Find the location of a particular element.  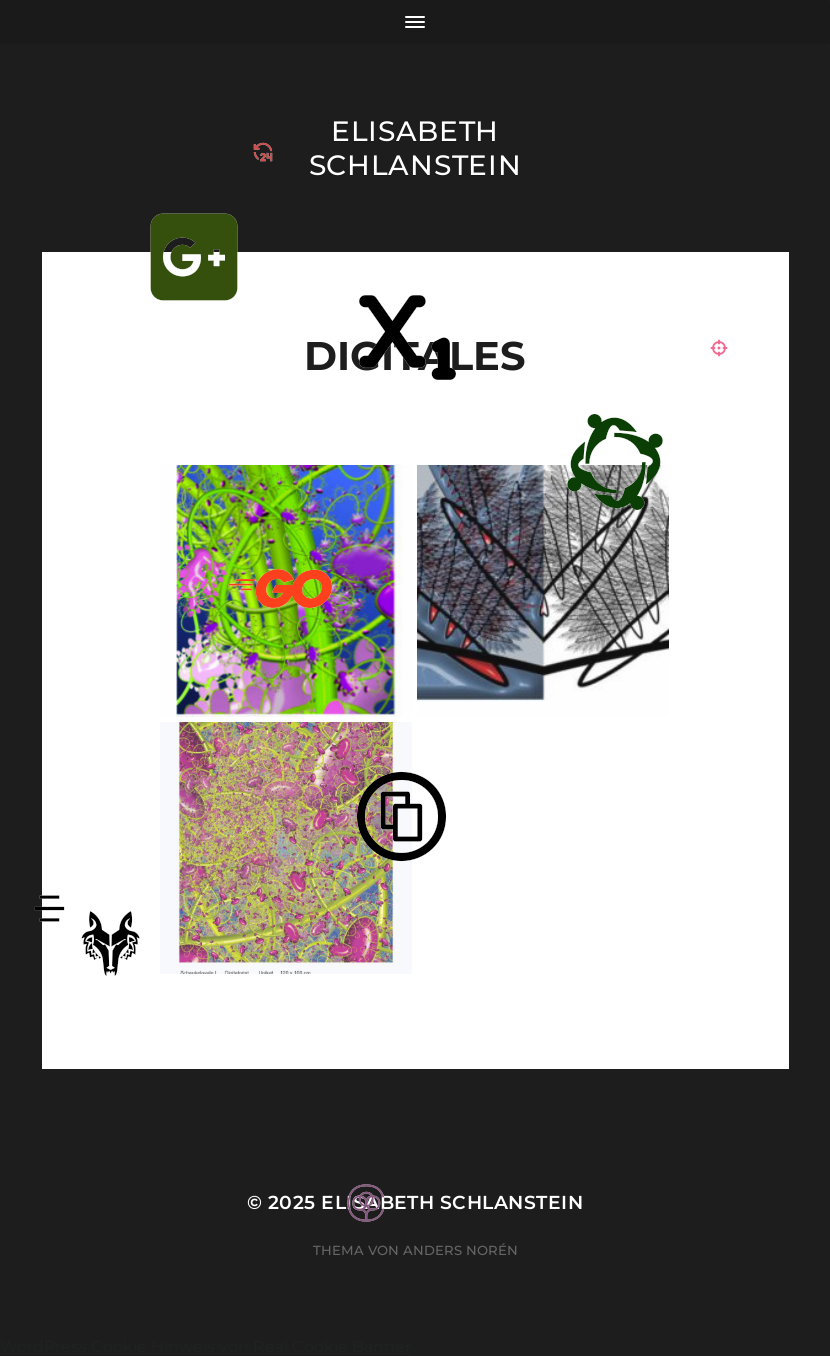

center map on current location is located at coordinates (719, 348).